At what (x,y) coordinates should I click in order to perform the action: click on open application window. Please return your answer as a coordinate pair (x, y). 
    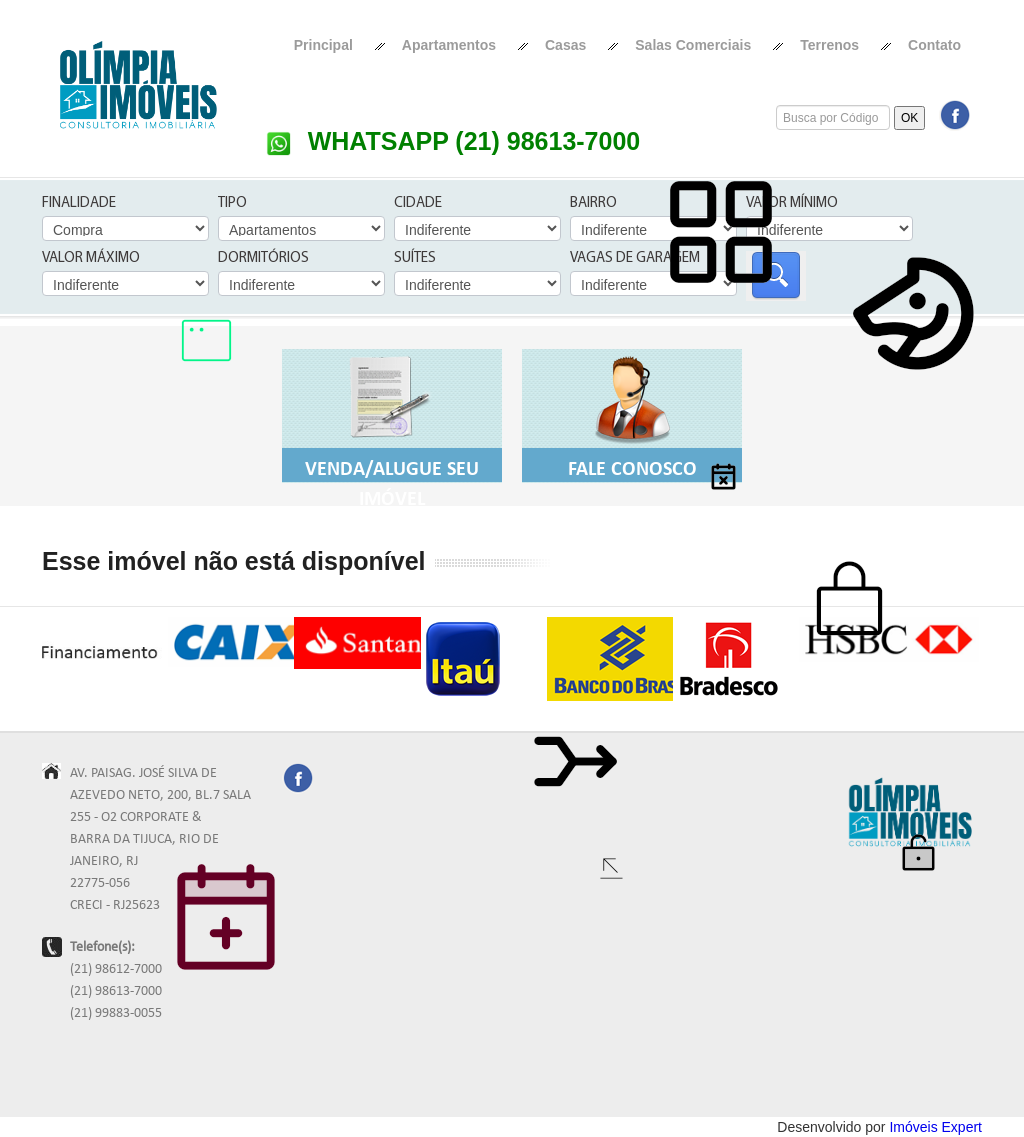
    Looking at the image, I should click on (206, 340).